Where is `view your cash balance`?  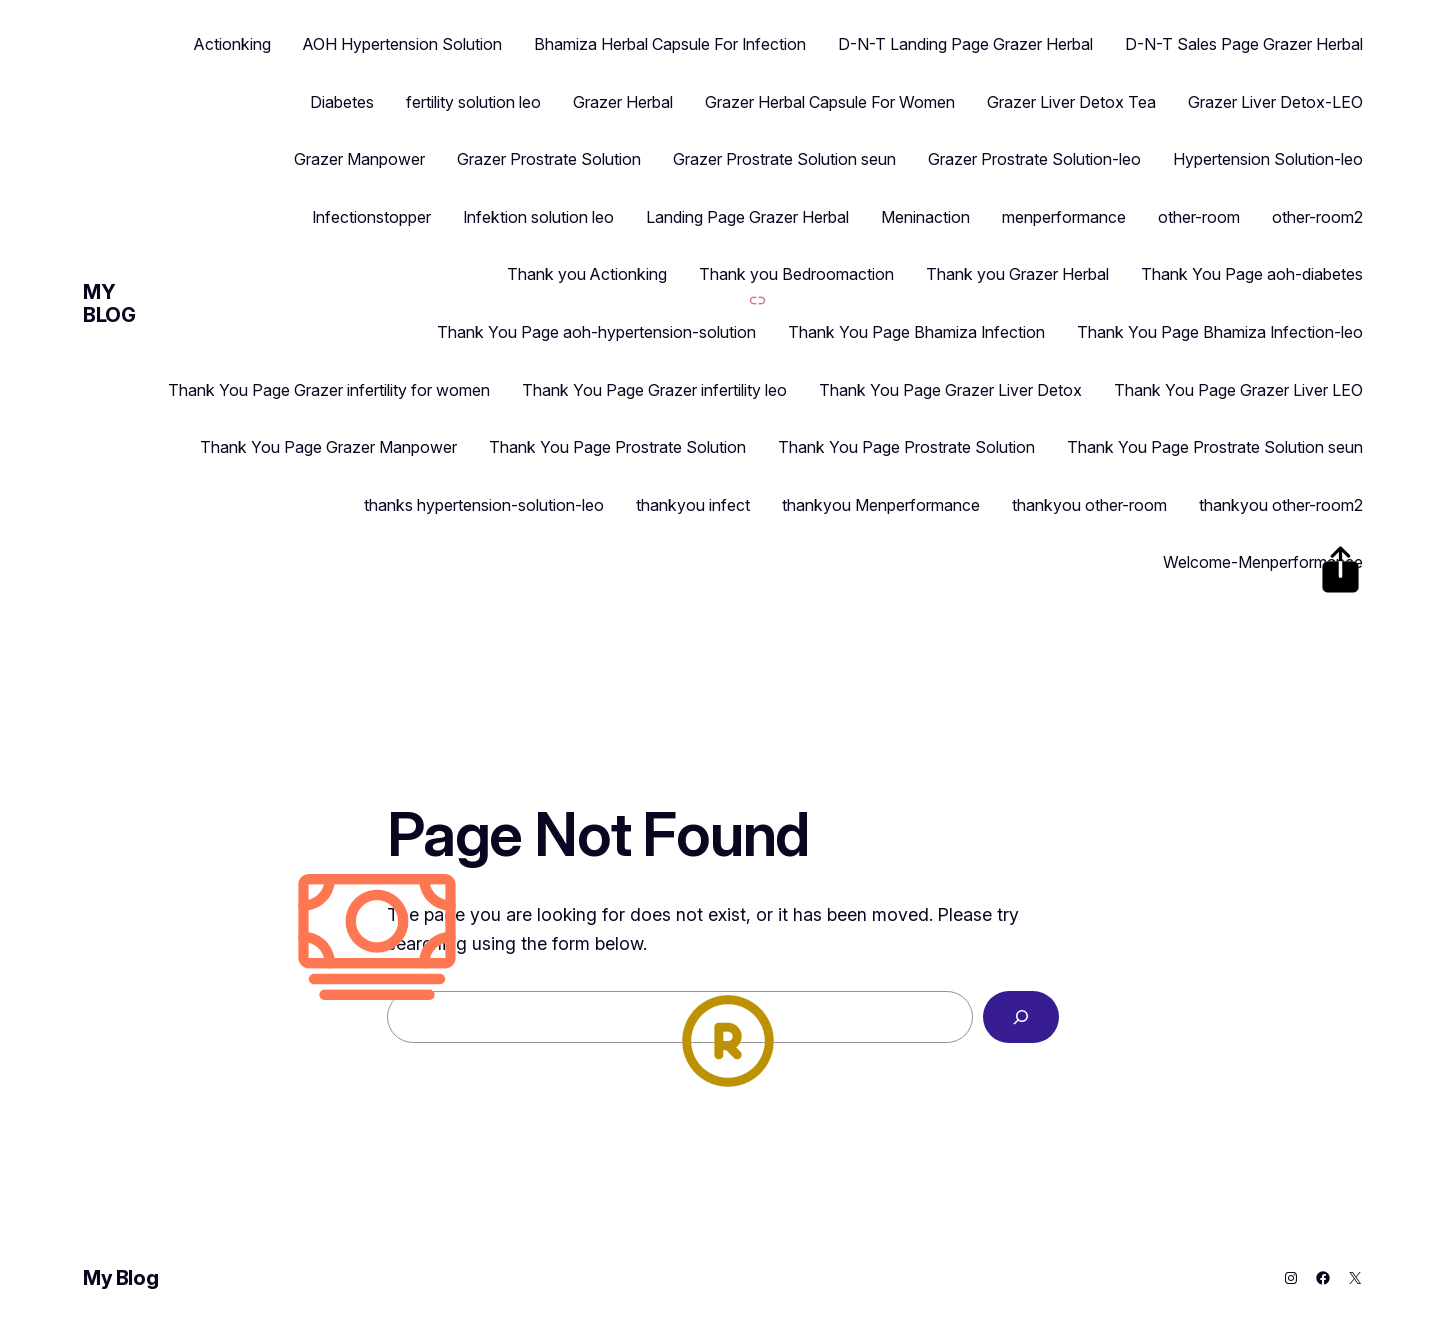
view your cash balance is located at coordinates (377, 937).